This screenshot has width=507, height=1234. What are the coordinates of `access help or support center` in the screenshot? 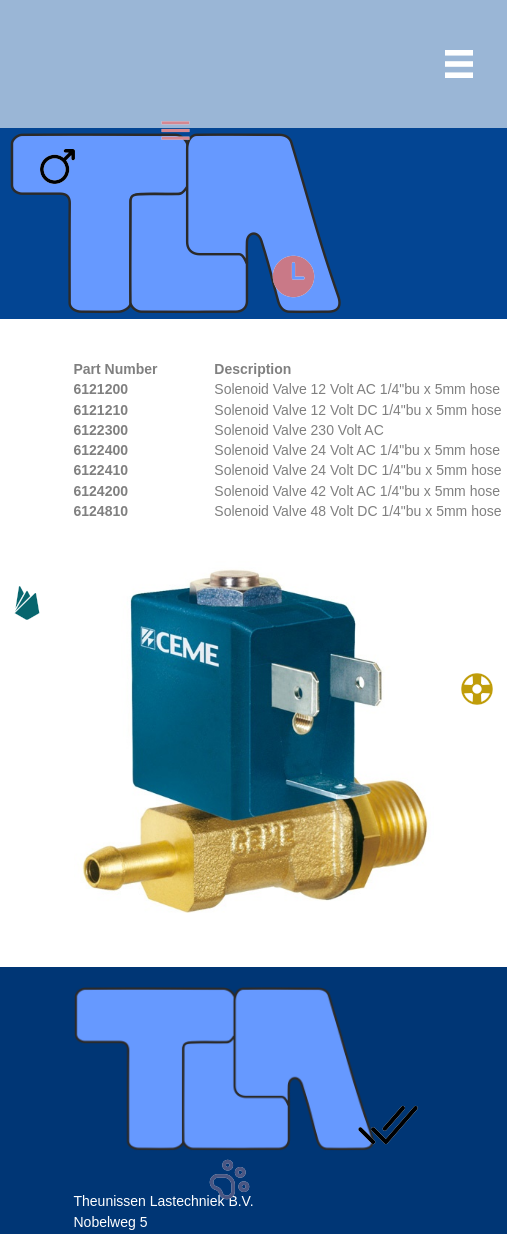 It's located at (477, 689).